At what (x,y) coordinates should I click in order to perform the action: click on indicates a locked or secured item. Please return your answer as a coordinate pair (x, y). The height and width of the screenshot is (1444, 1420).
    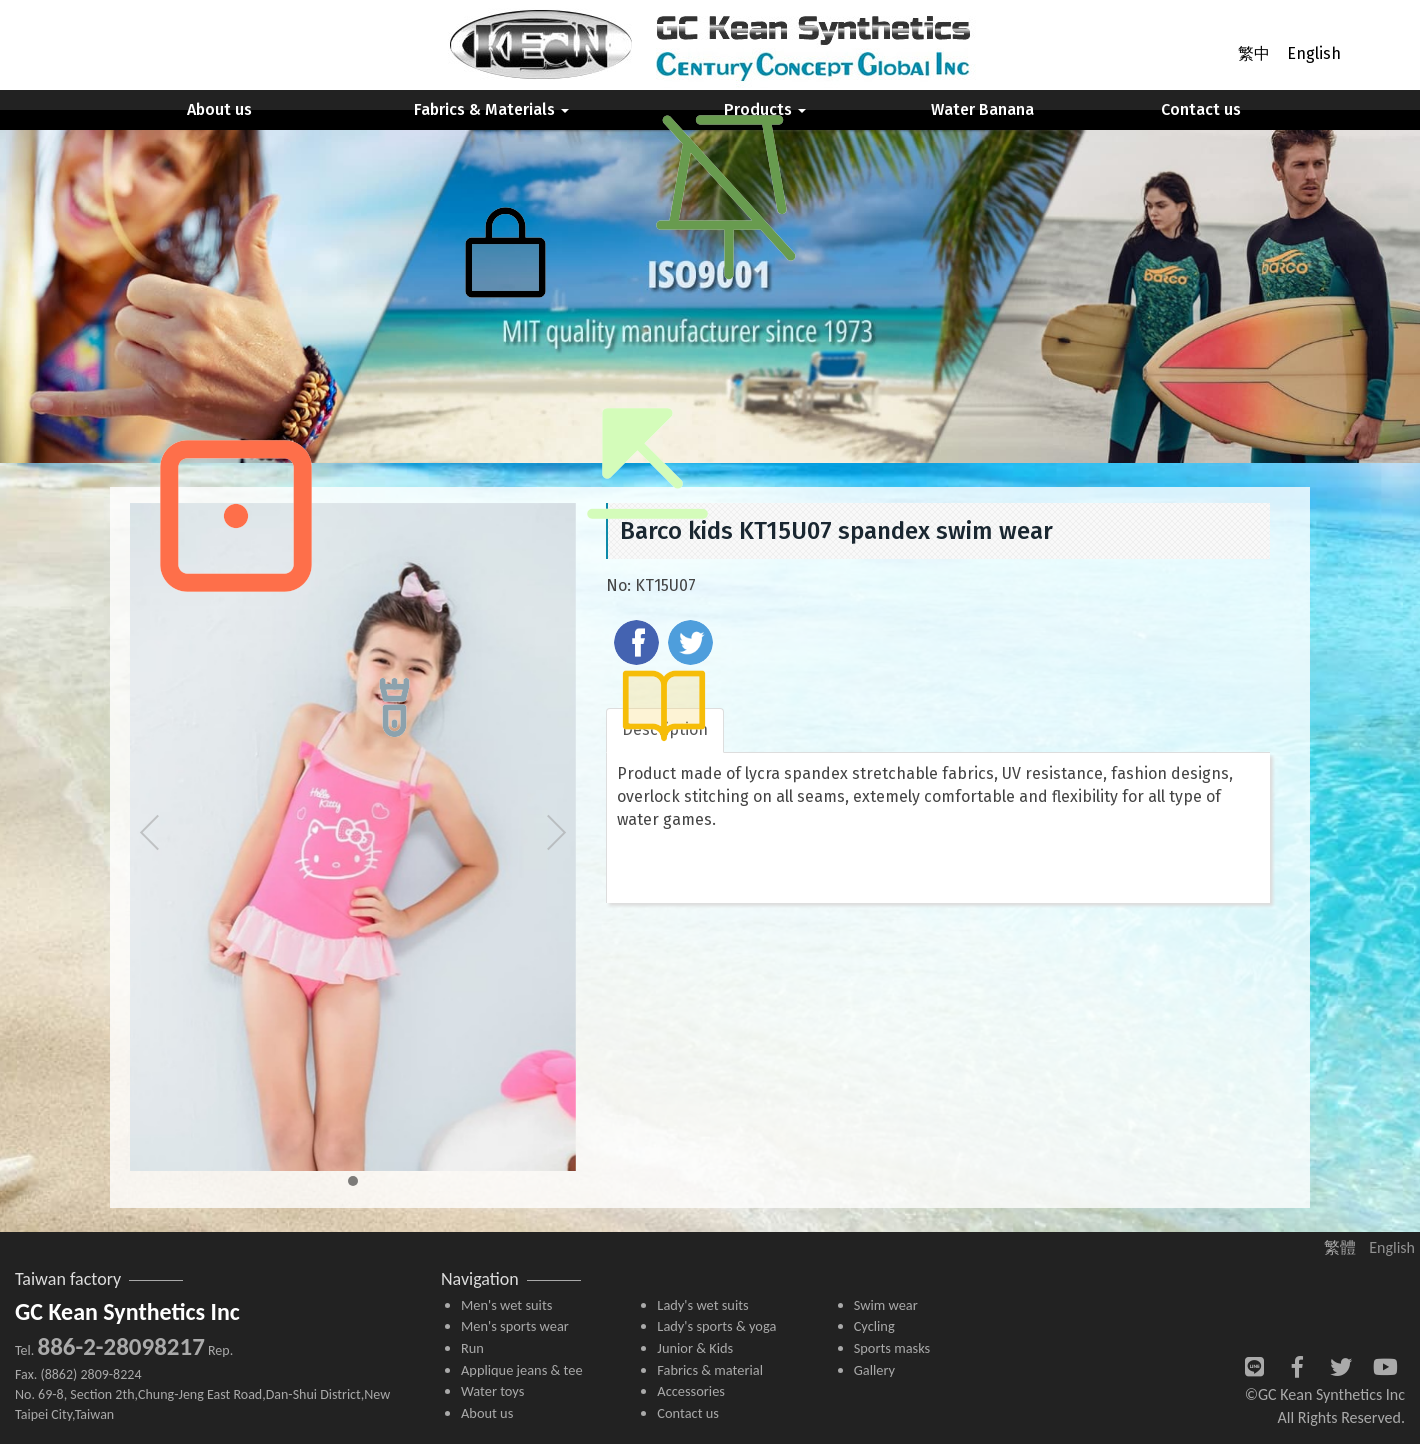
    Looking at the image, I should click on (505, 257).